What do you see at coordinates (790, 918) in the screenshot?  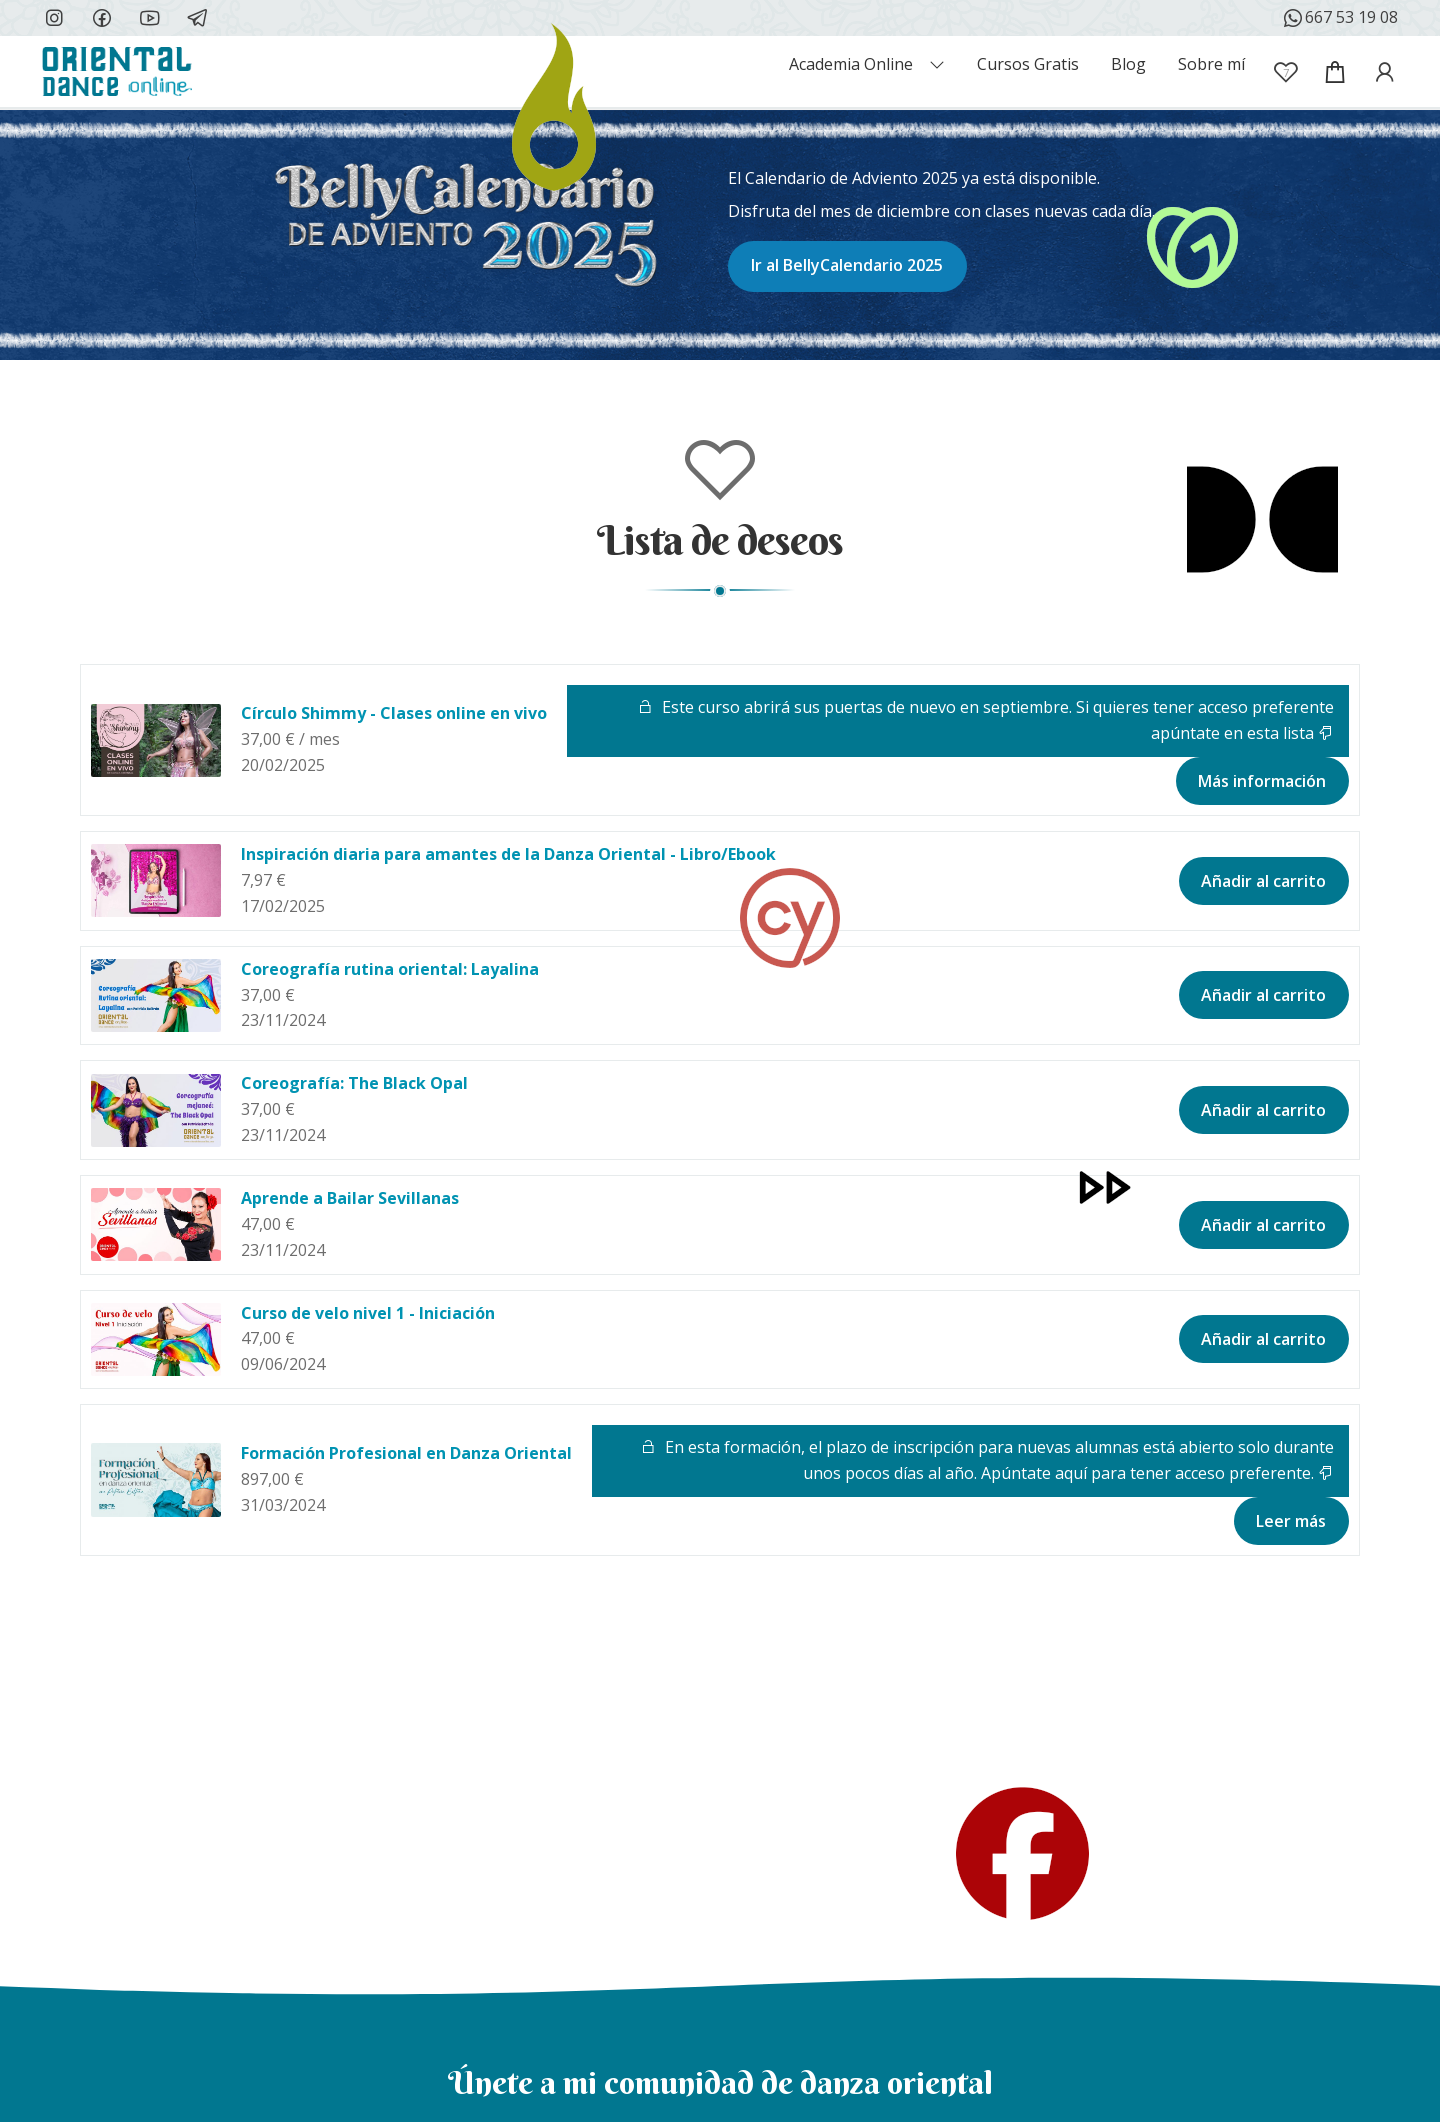 I see `cypress testing framework logo` at bounding box center [790, 918].